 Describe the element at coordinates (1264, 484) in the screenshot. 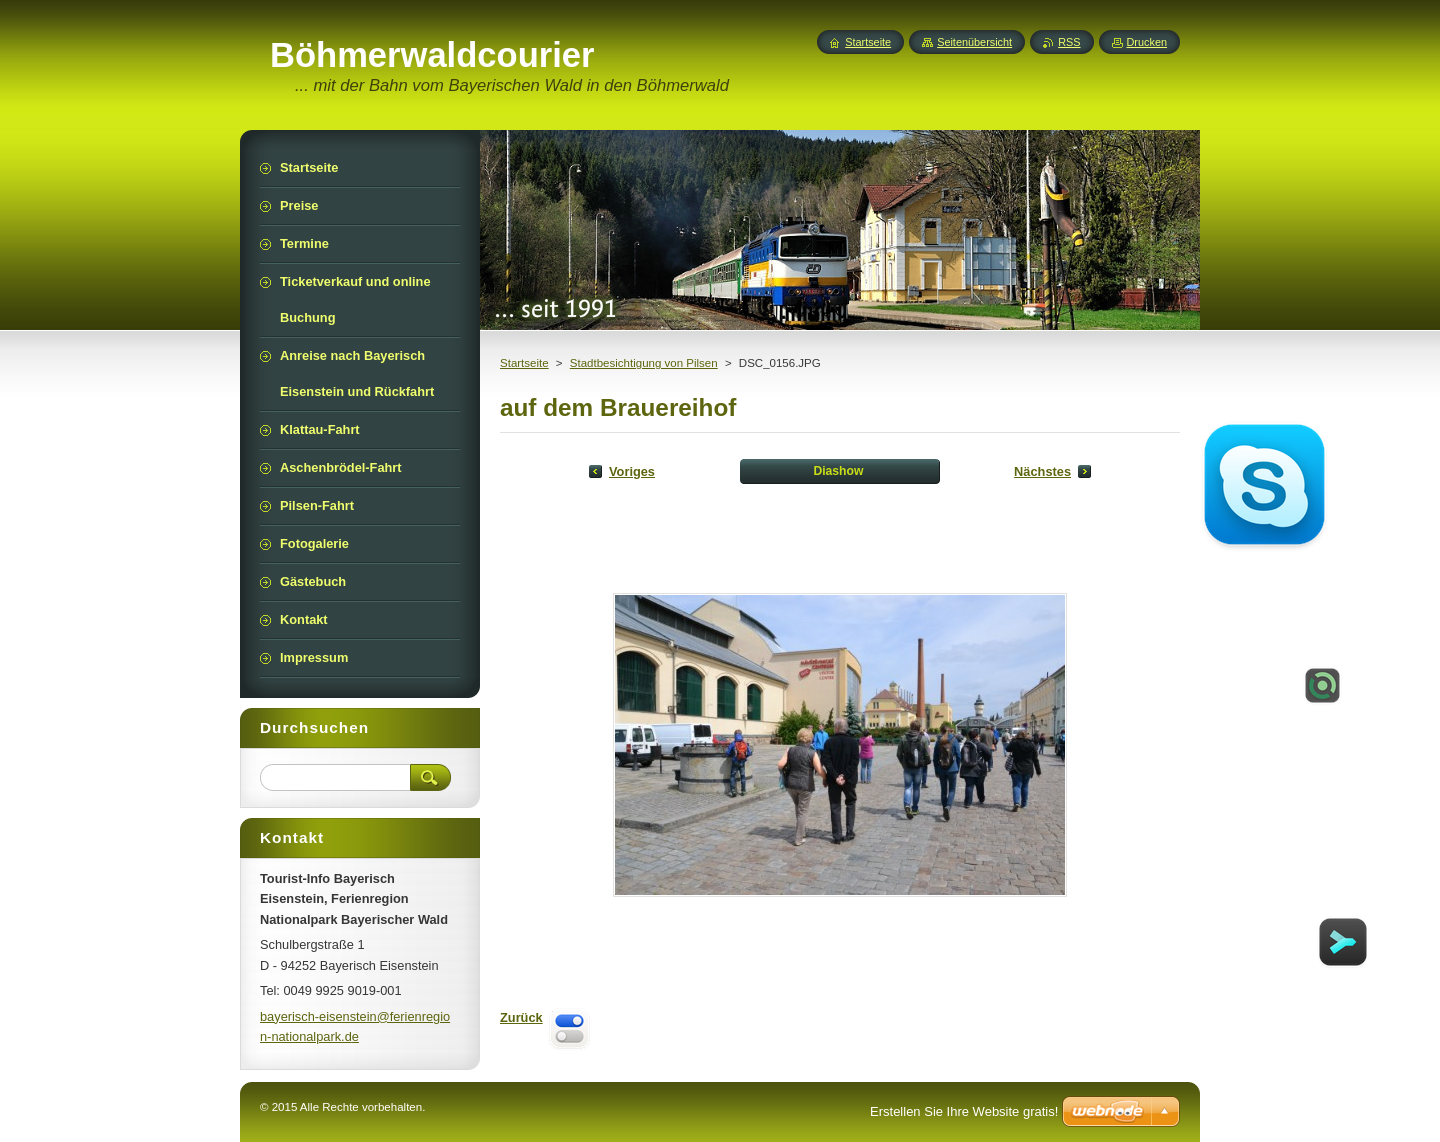

I see `open Skype app` at that location.